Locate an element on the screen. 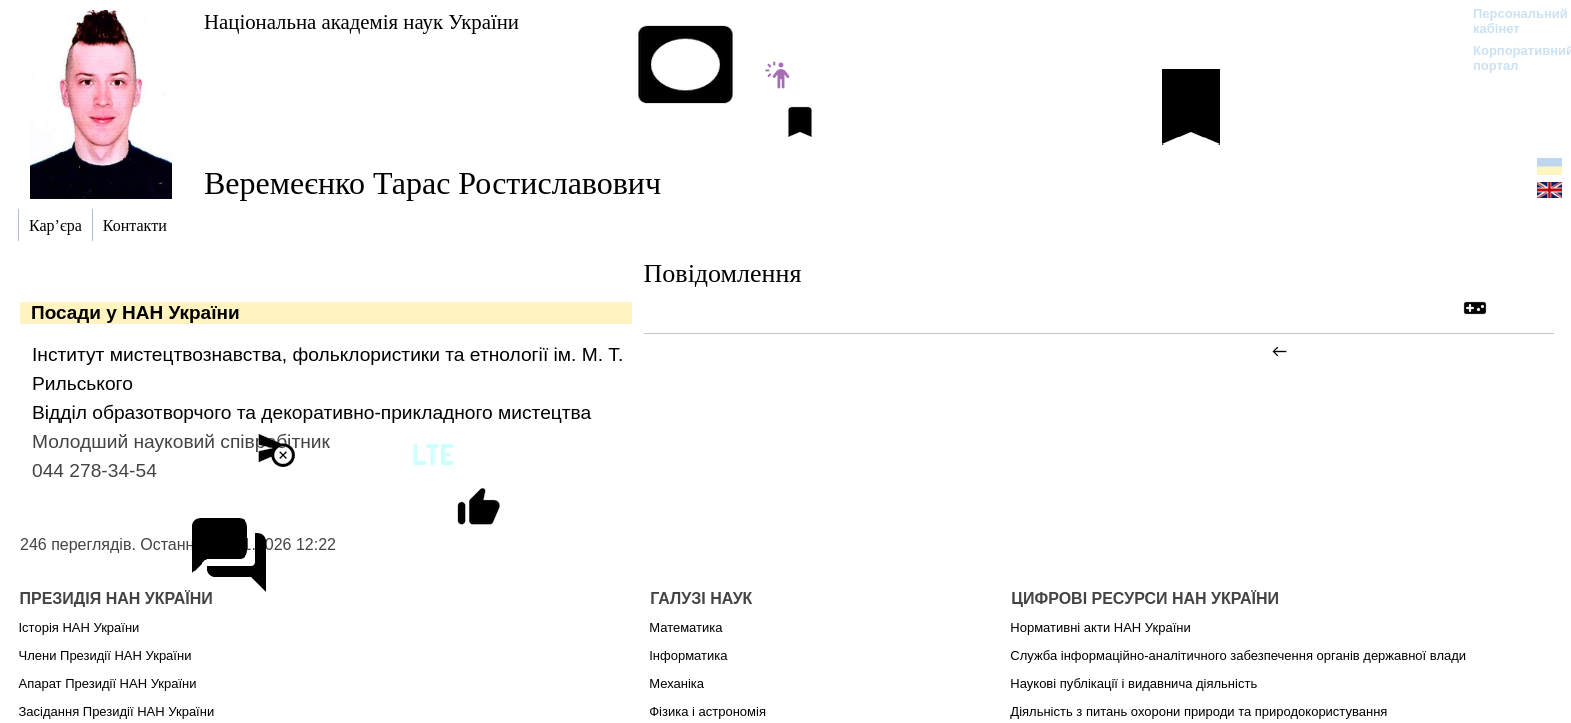 The width and height of the screenshot is (1571, 723). open discussion forum or group chat is located at coordinates (229, 555).